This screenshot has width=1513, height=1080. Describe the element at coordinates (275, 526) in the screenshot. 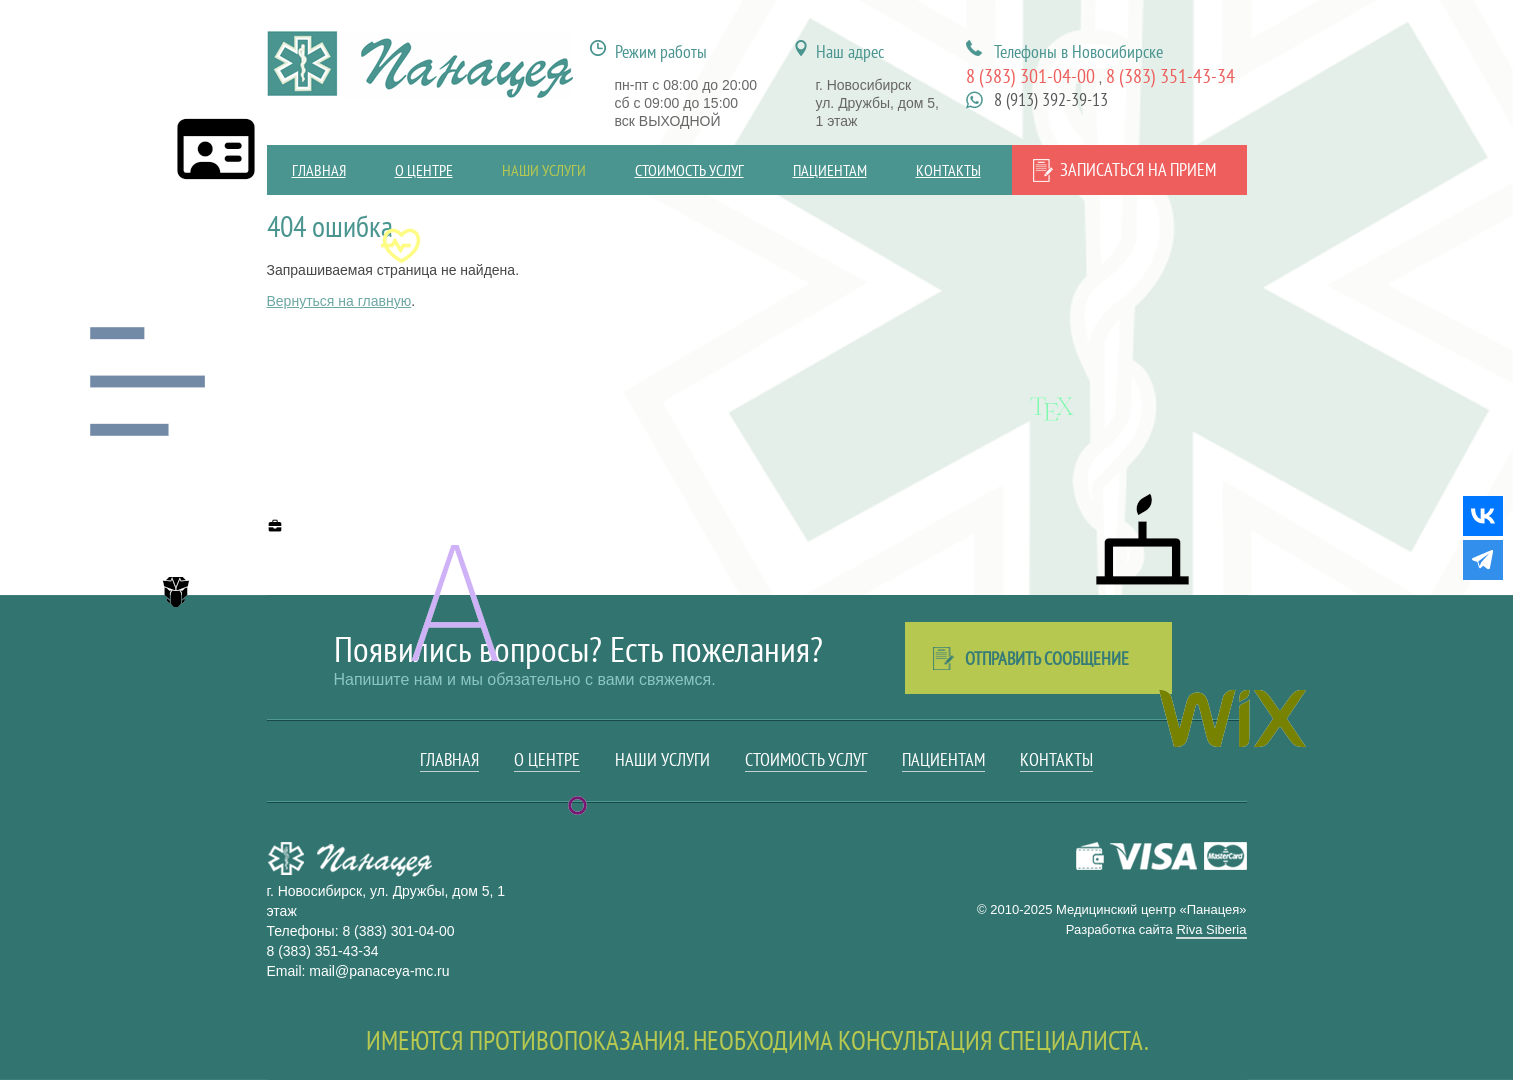

I see `access work or business-related content` at that location.